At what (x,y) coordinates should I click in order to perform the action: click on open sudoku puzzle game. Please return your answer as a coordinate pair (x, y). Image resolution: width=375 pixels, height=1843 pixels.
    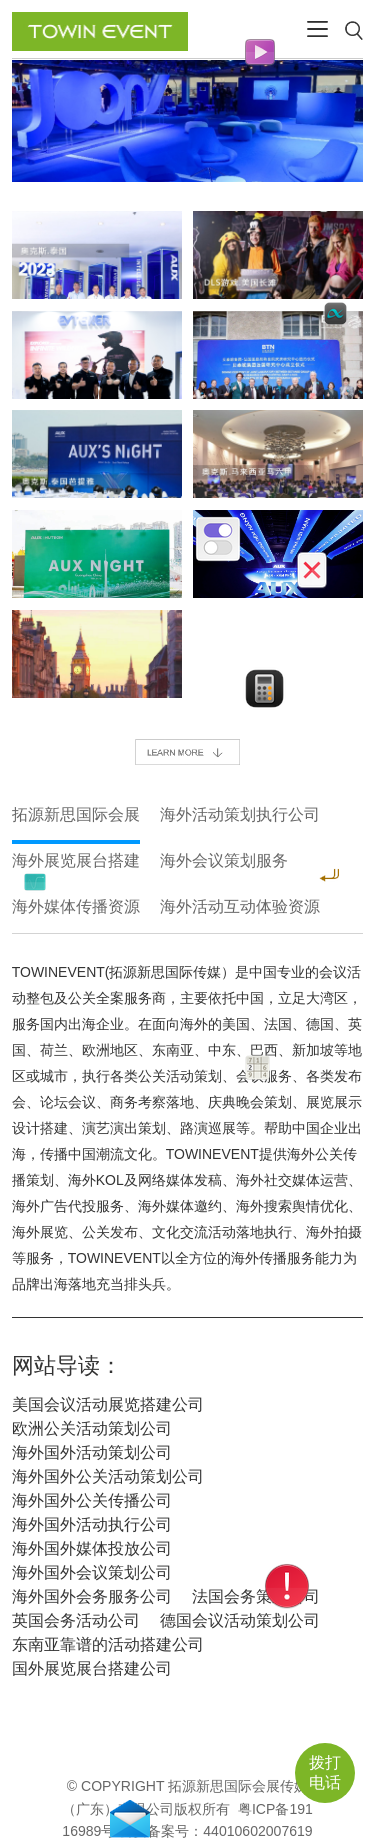
    Looking at the image, I should click on (257, 1067).